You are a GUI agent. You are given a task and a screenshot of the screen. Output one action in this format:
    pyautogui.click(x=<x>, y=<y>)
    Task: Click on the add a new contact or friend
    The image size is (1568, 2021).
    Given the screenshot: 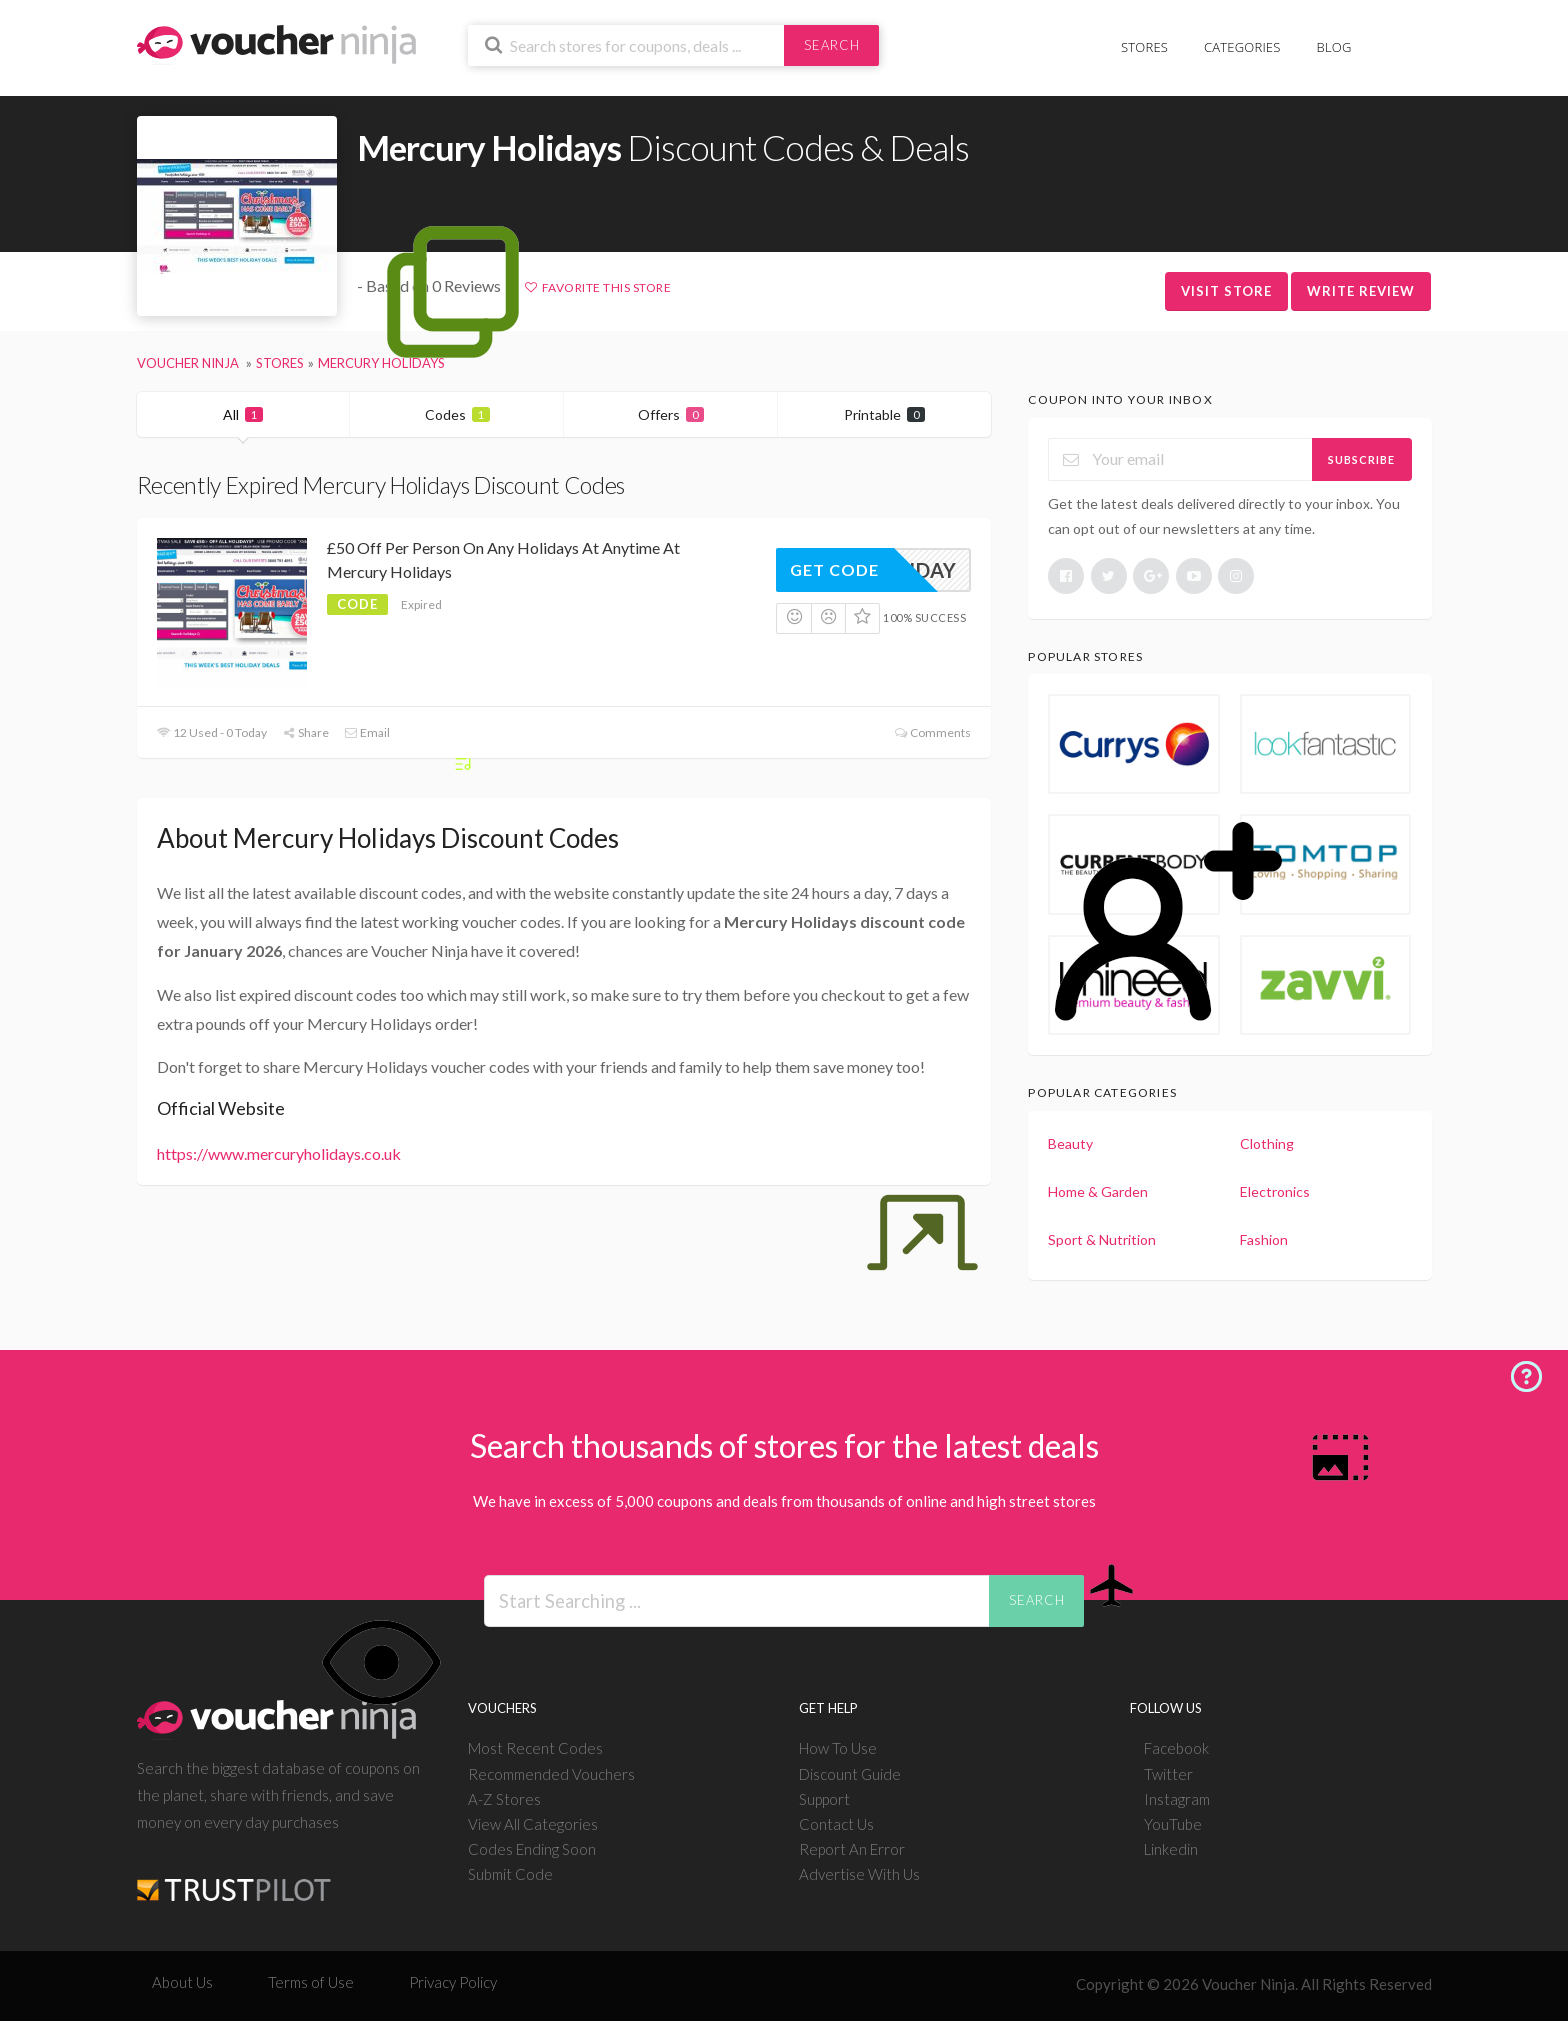 What is the action you would take?
    pyautogui.click(x=1168, y=935)
    